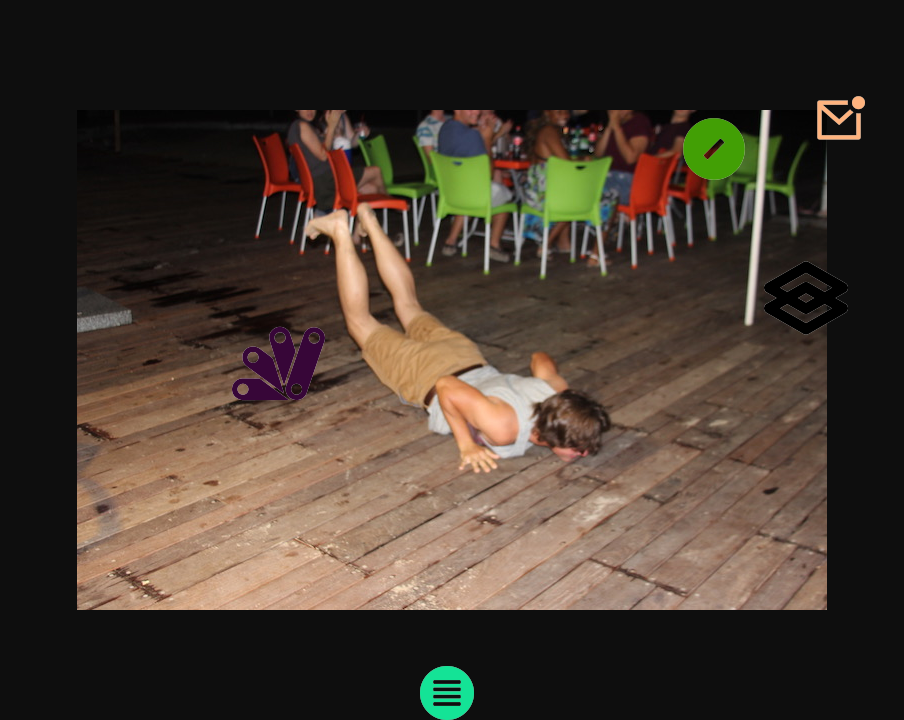  Describe the element at coordinates (806, 298) in the screenshot. I see `gradio logo - open source machine learning interface framework` at that location.